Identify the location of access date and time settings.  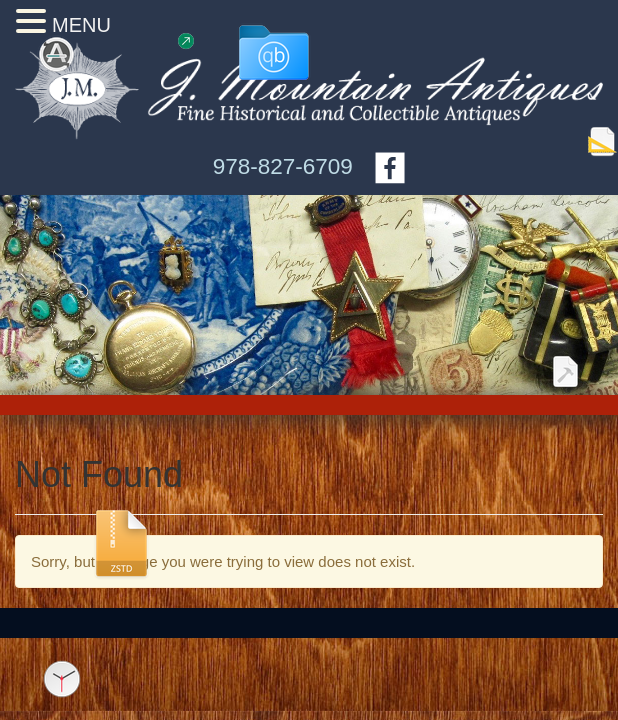
(62, 679).